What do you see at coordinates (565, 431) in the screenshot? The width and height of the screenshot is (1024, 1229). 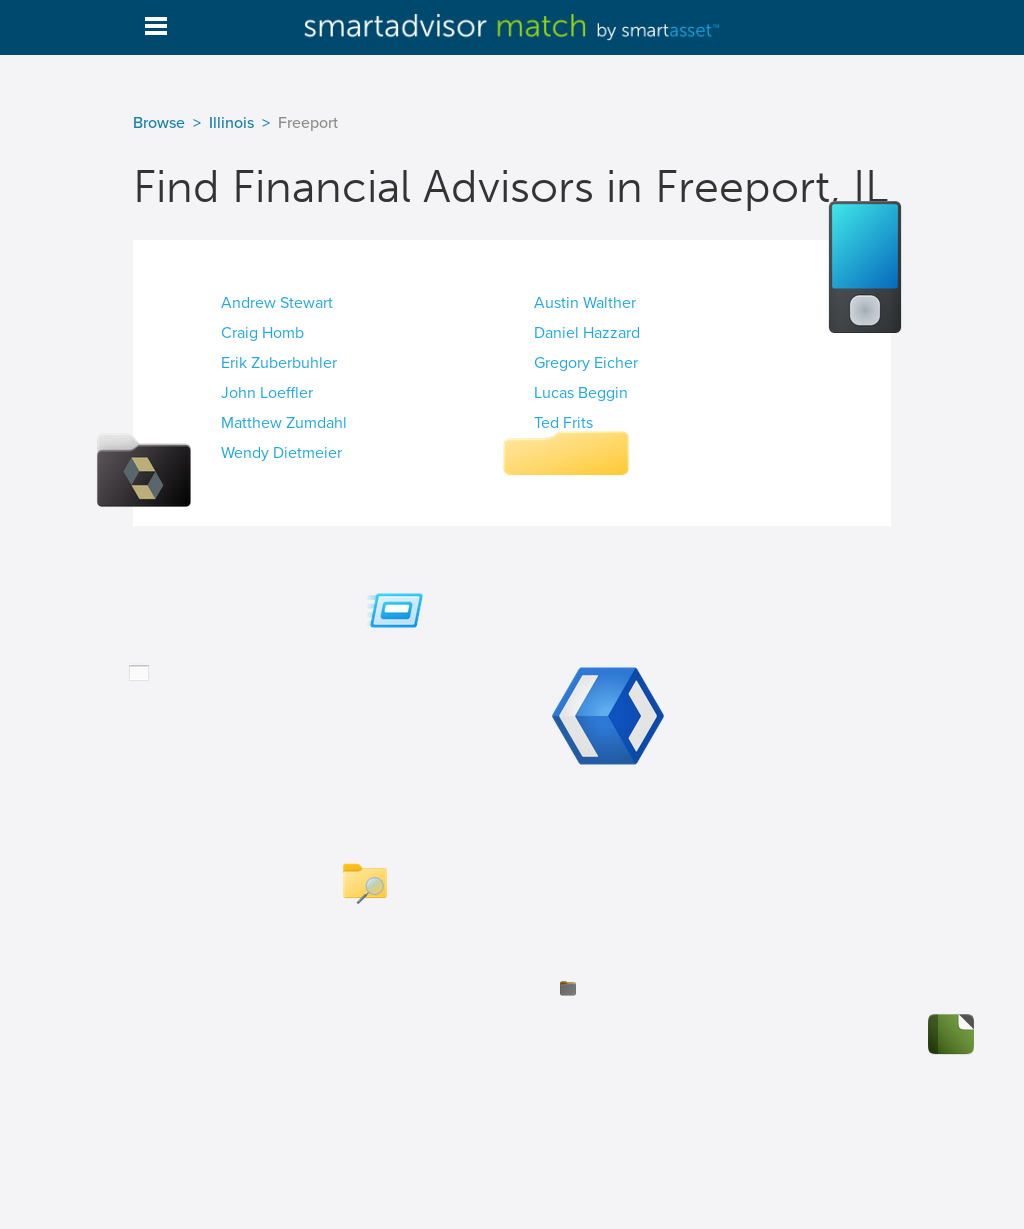 I see `open livefront folder` at bounding box center [565, 431].